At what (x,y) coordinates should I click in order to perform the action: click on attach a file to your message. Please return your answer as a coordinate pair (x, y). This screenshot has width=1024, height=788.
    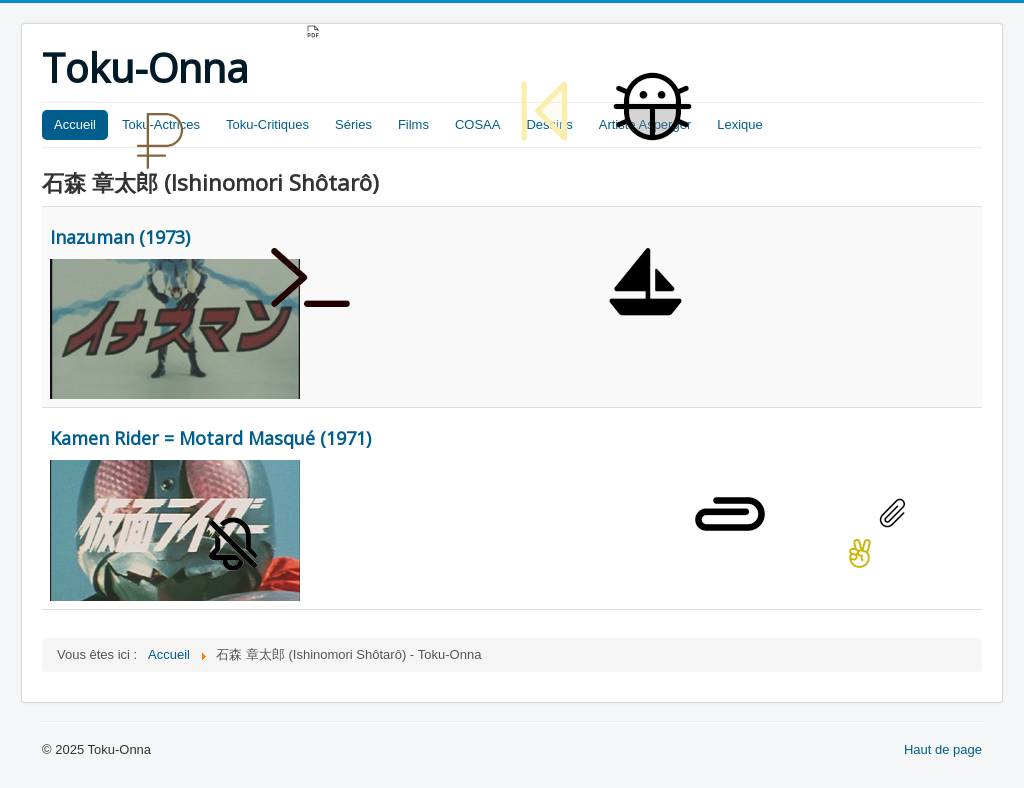
    Looking at the image, I should click on (730, 514).